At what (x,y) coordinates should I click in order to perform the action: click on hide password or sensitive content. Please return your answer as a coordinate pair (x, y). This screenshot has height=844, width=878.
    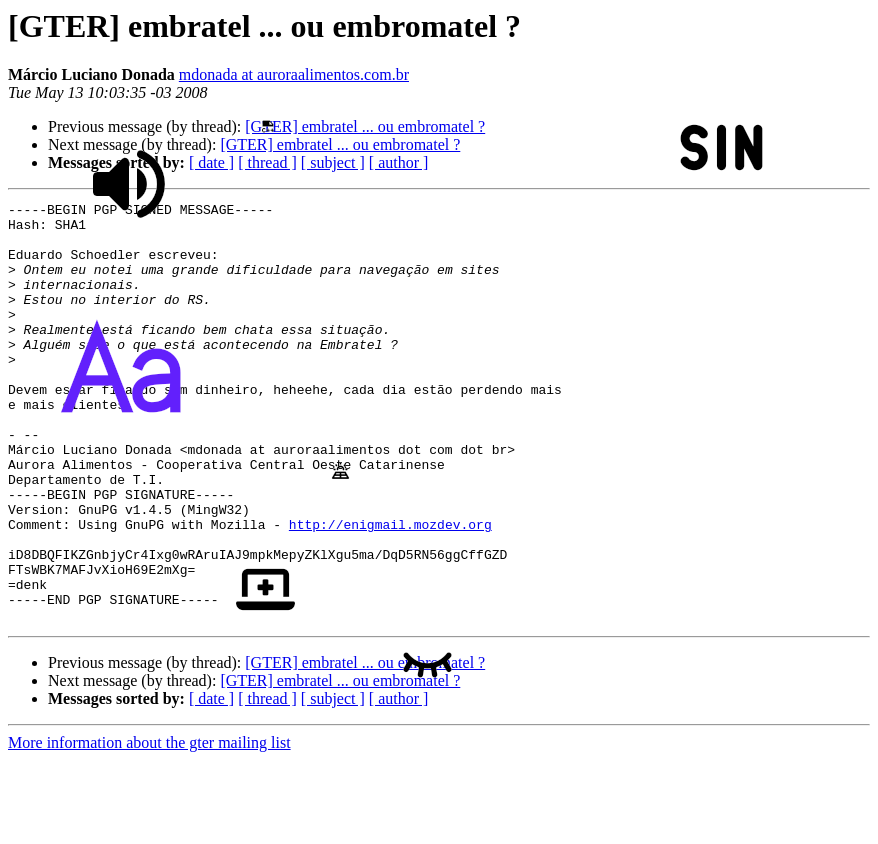
    Looking at the image, I should click on (427, 660).